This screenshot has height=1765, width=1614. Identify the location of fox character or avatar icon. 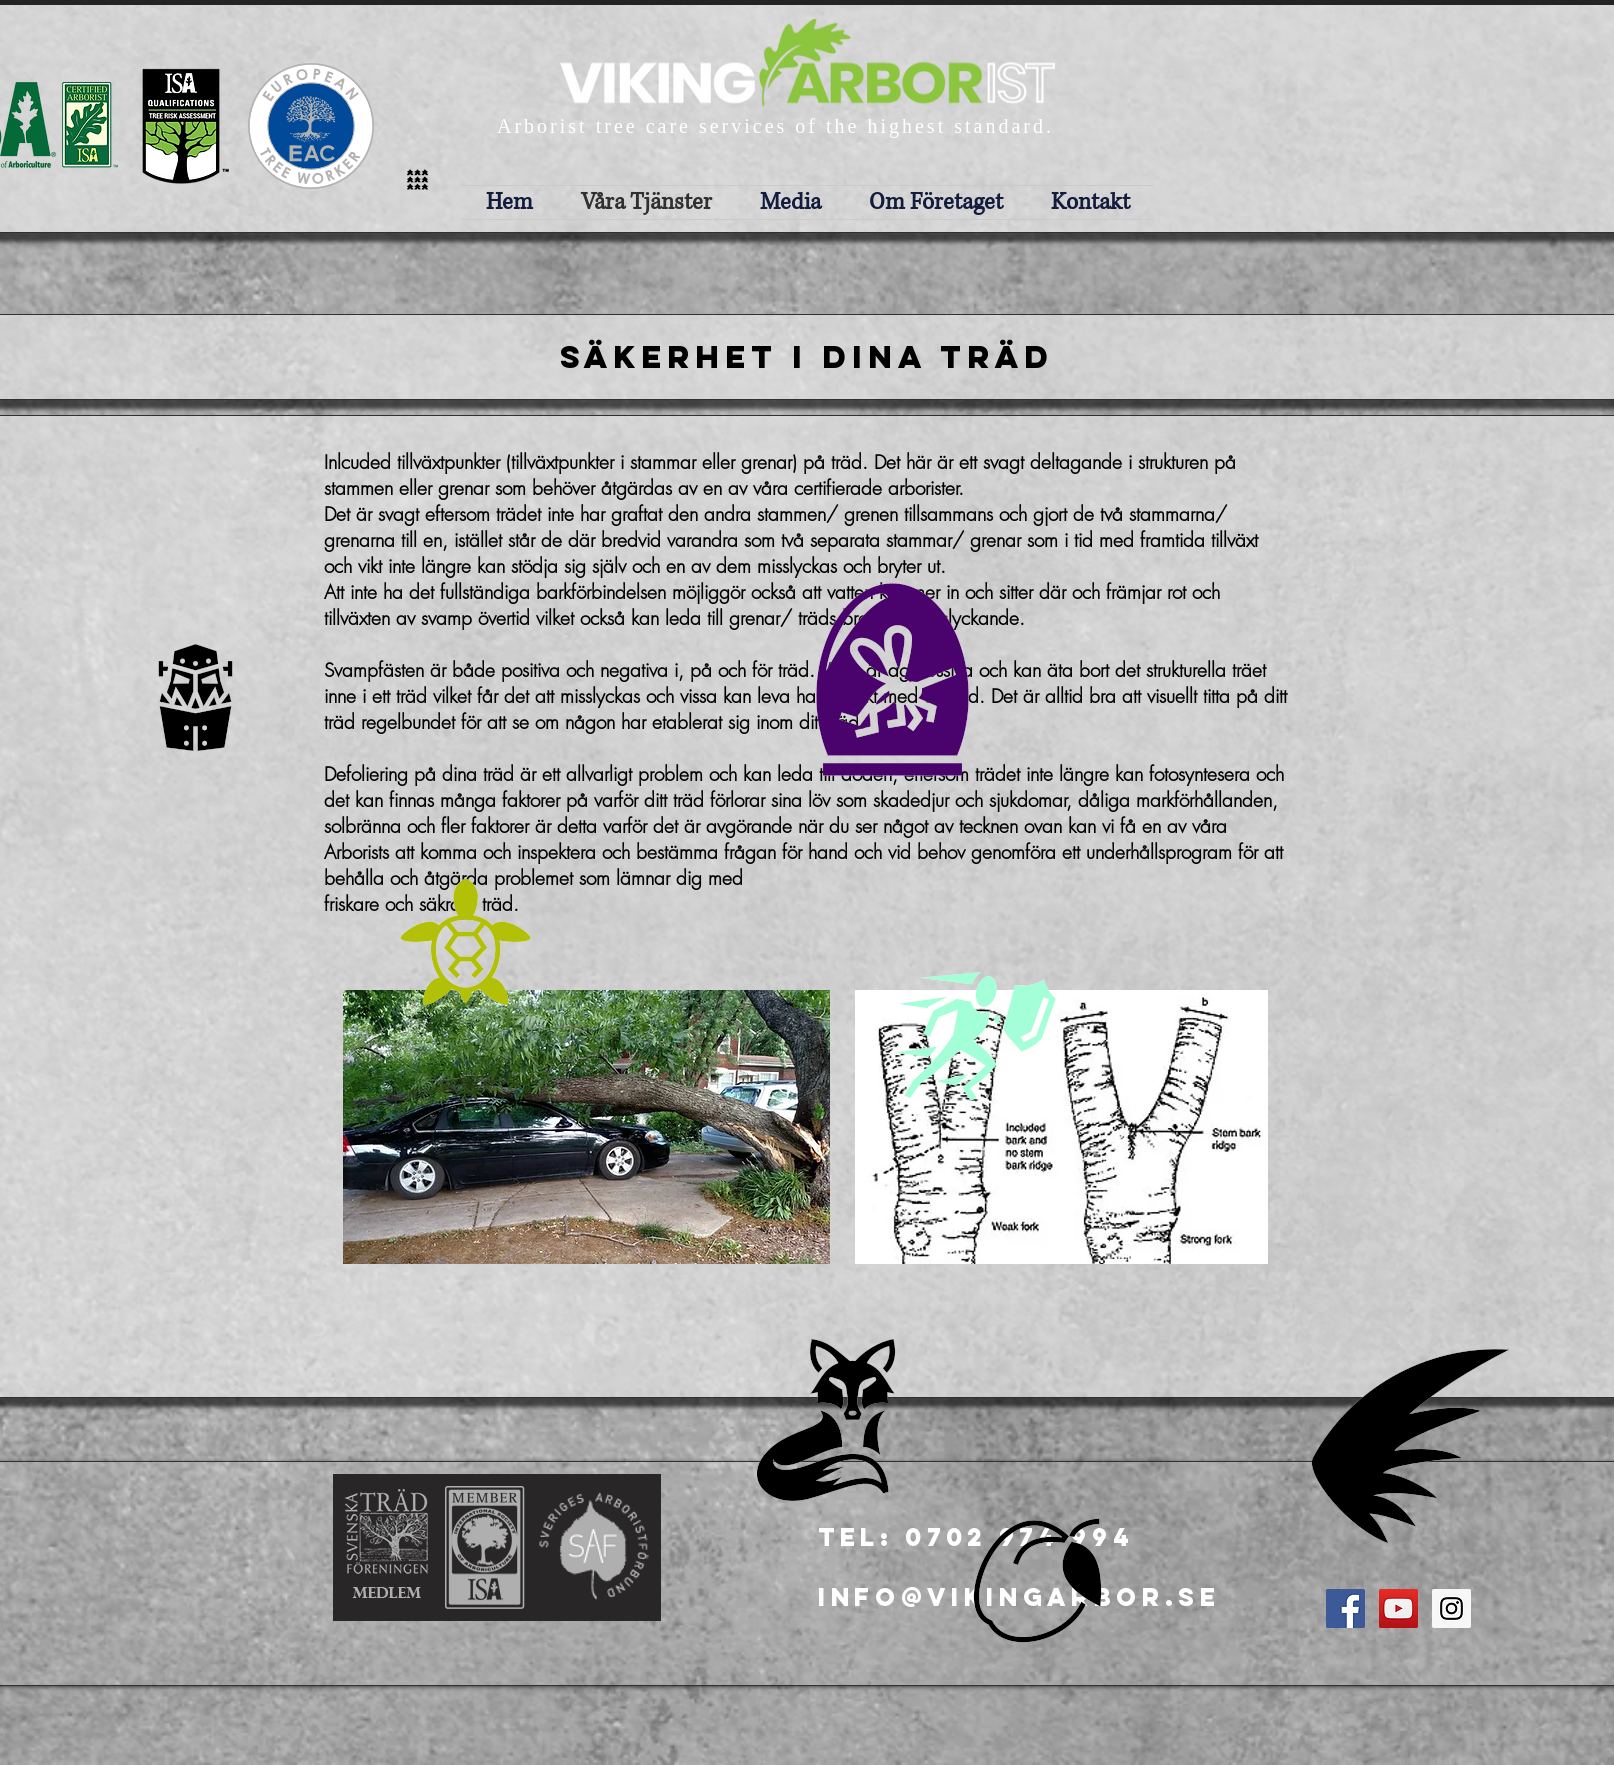
(826, 1420).